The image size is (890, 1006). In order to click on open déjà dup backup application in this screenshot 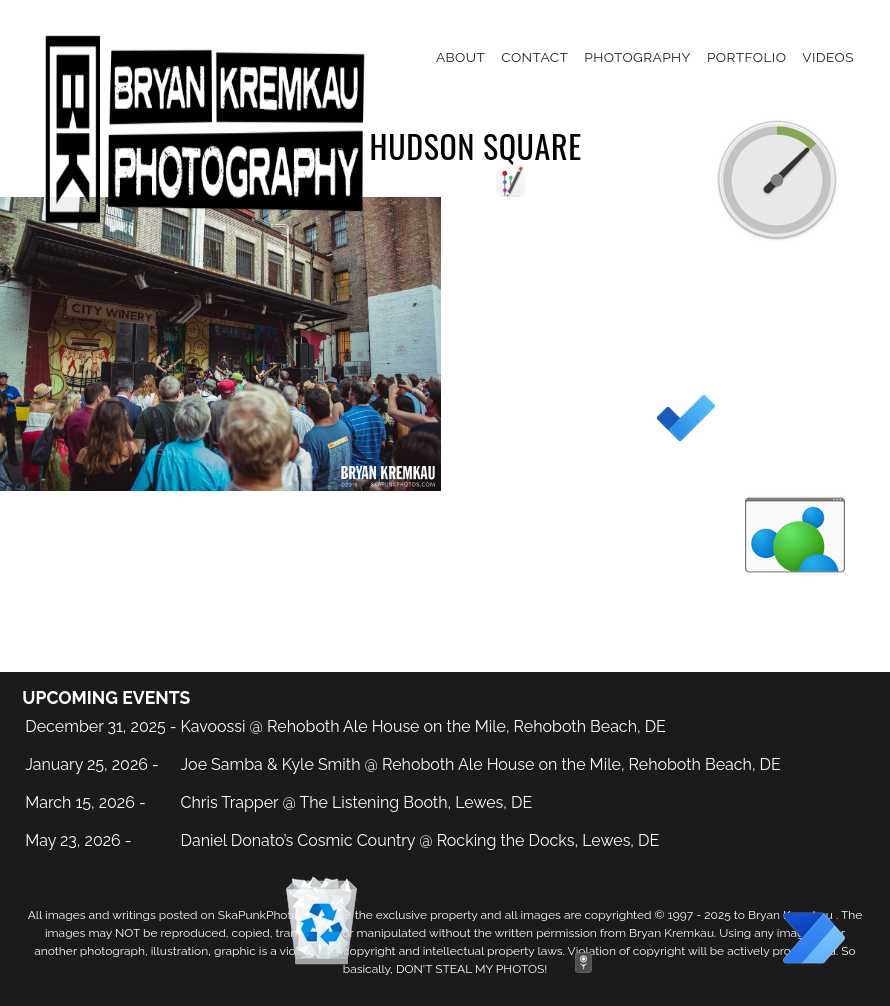, I will do `click(583, 962)`.